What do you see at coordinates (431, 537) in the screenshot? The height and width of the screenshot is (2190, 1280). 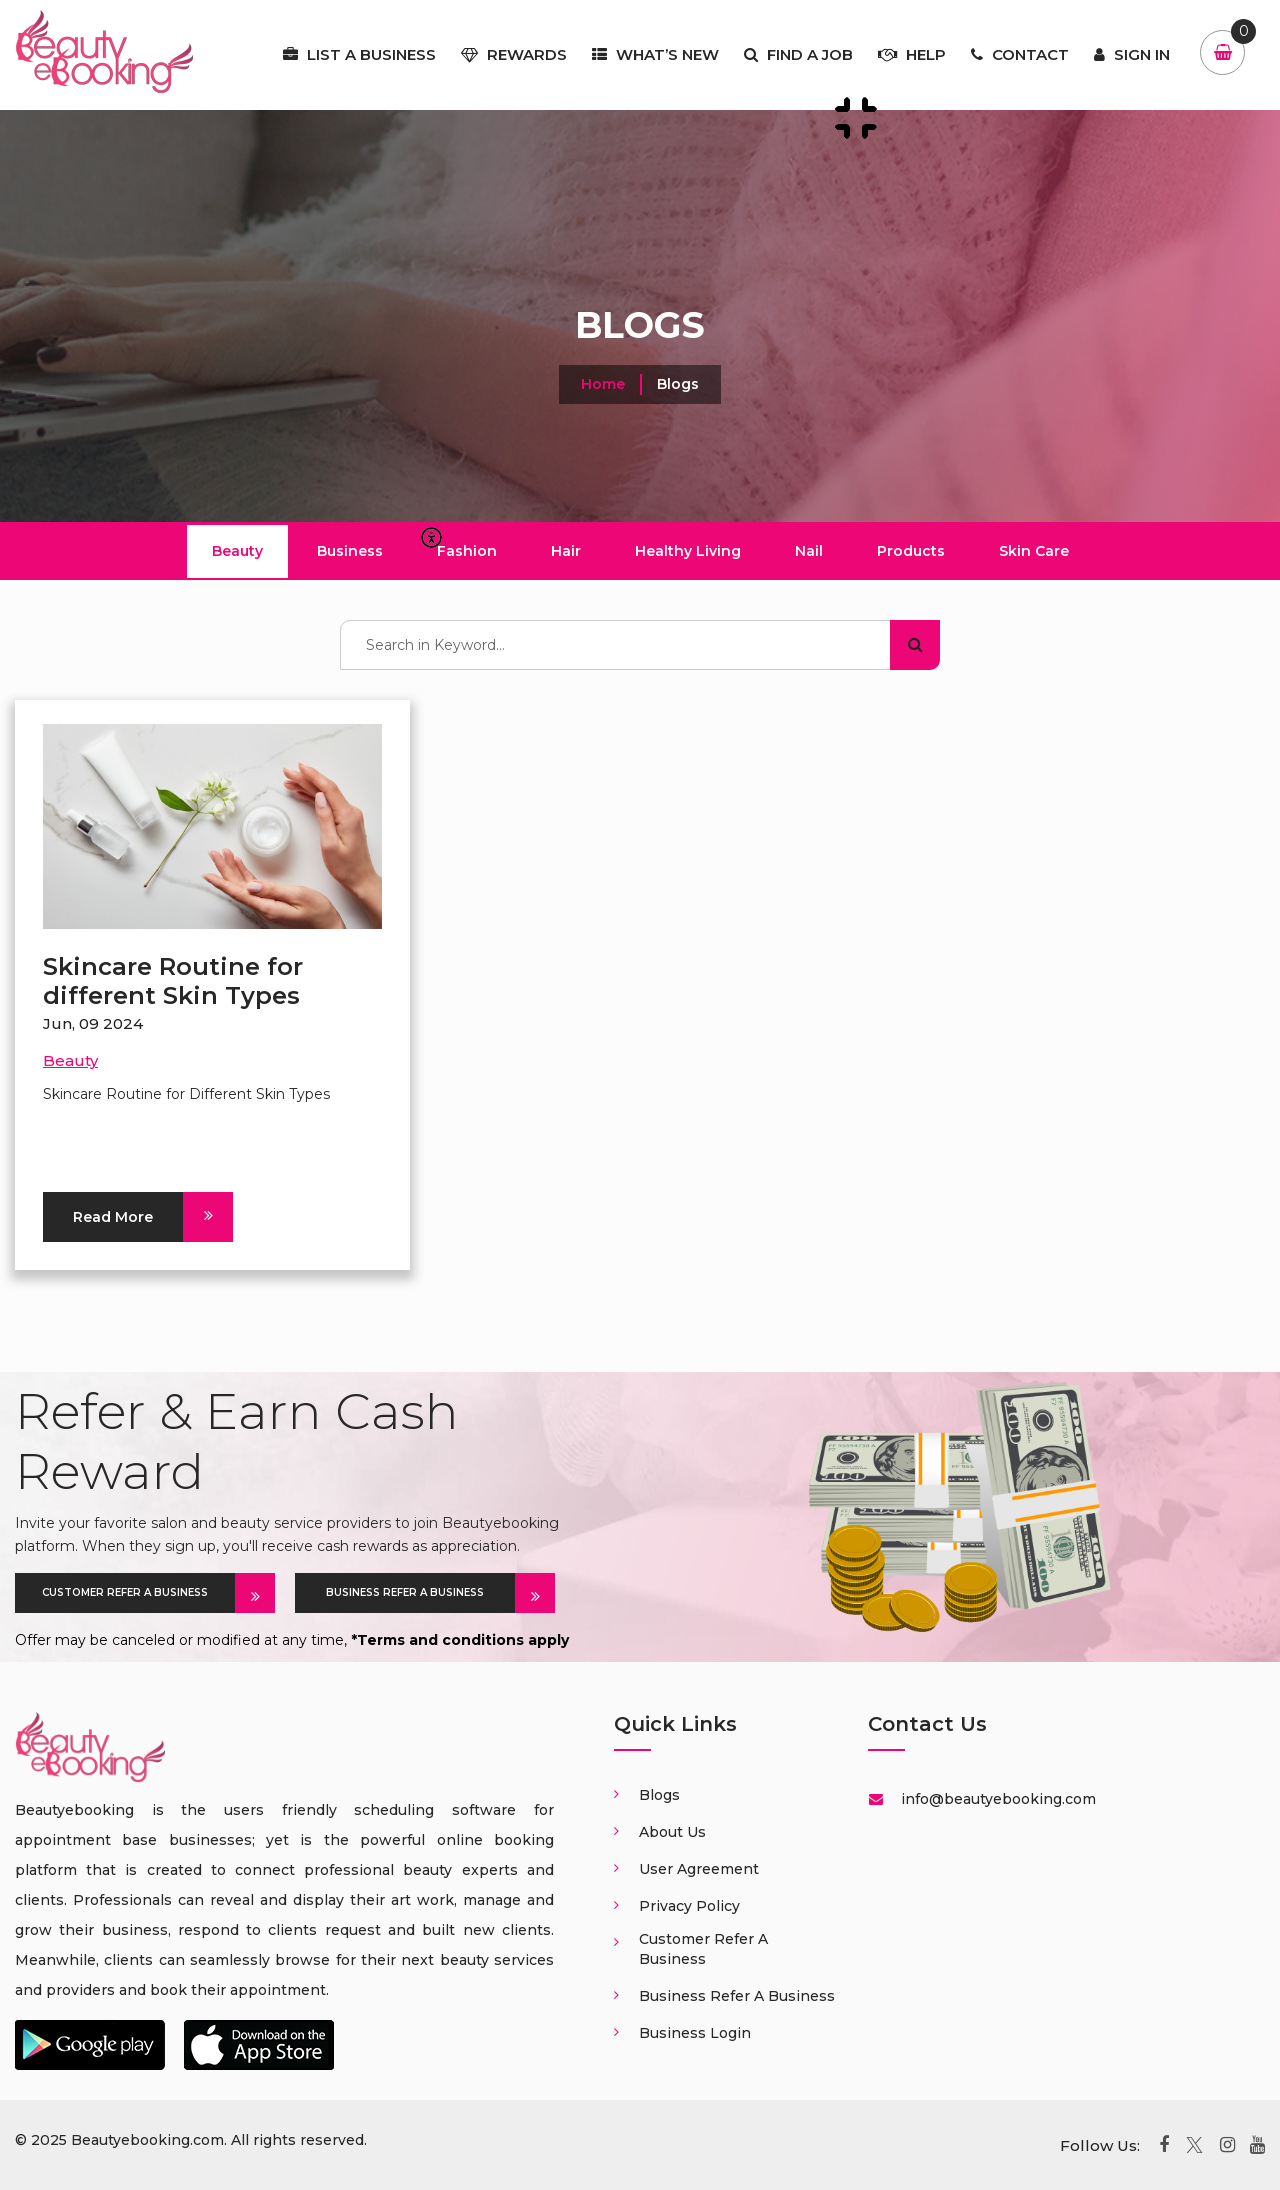 I see `indicates accessibility features are available` at bounding box center [431, 537].